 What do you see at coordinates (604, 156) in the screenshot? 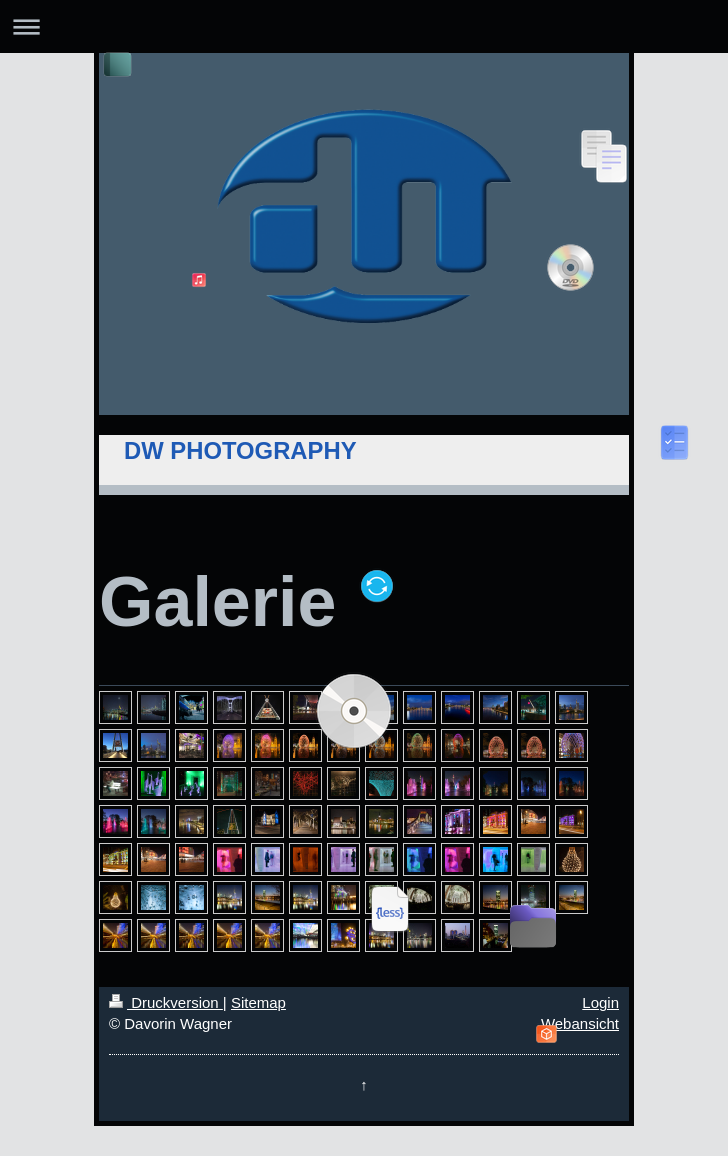
I see `copy selected content to clipboard` at bounding box center [604, 156].